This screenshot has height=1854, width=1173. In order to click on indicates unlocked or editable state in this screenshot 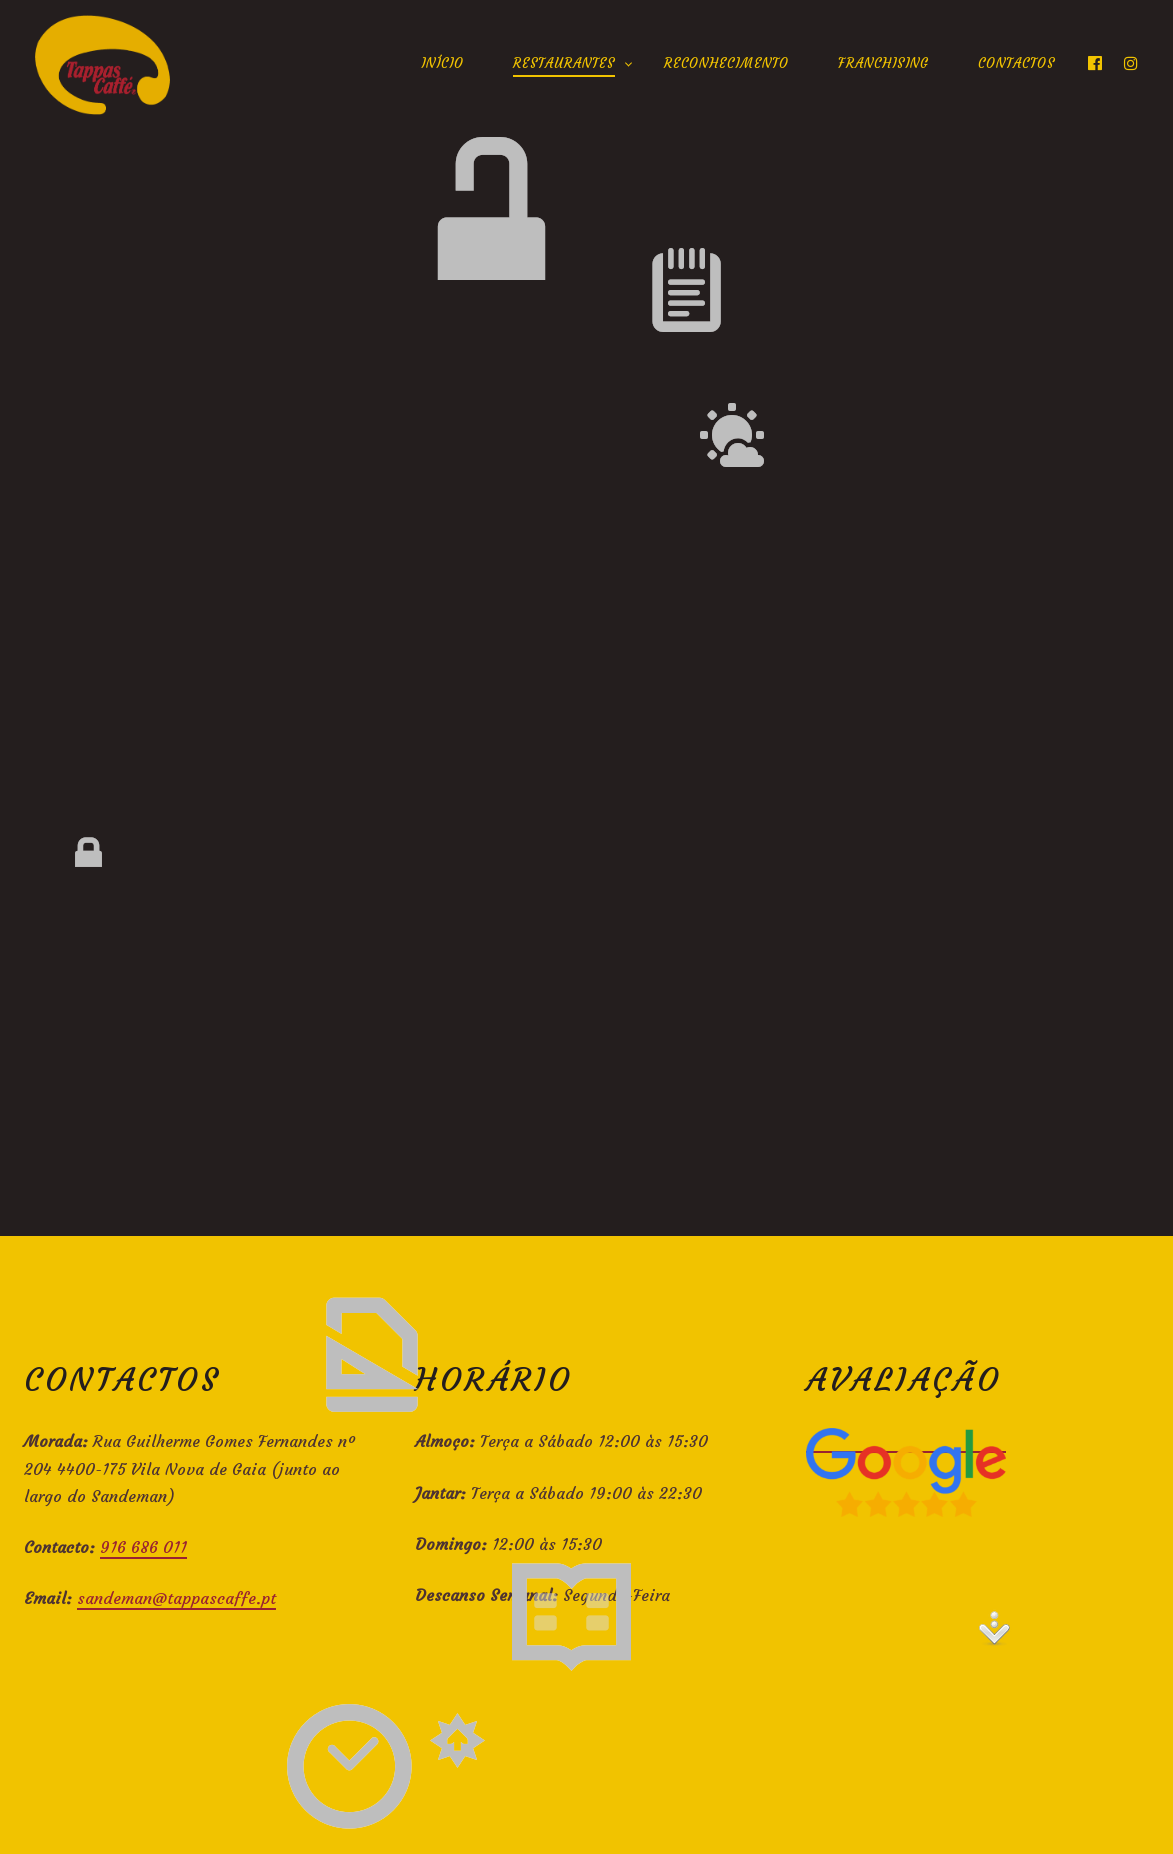, I will do `click(491, 208)`.